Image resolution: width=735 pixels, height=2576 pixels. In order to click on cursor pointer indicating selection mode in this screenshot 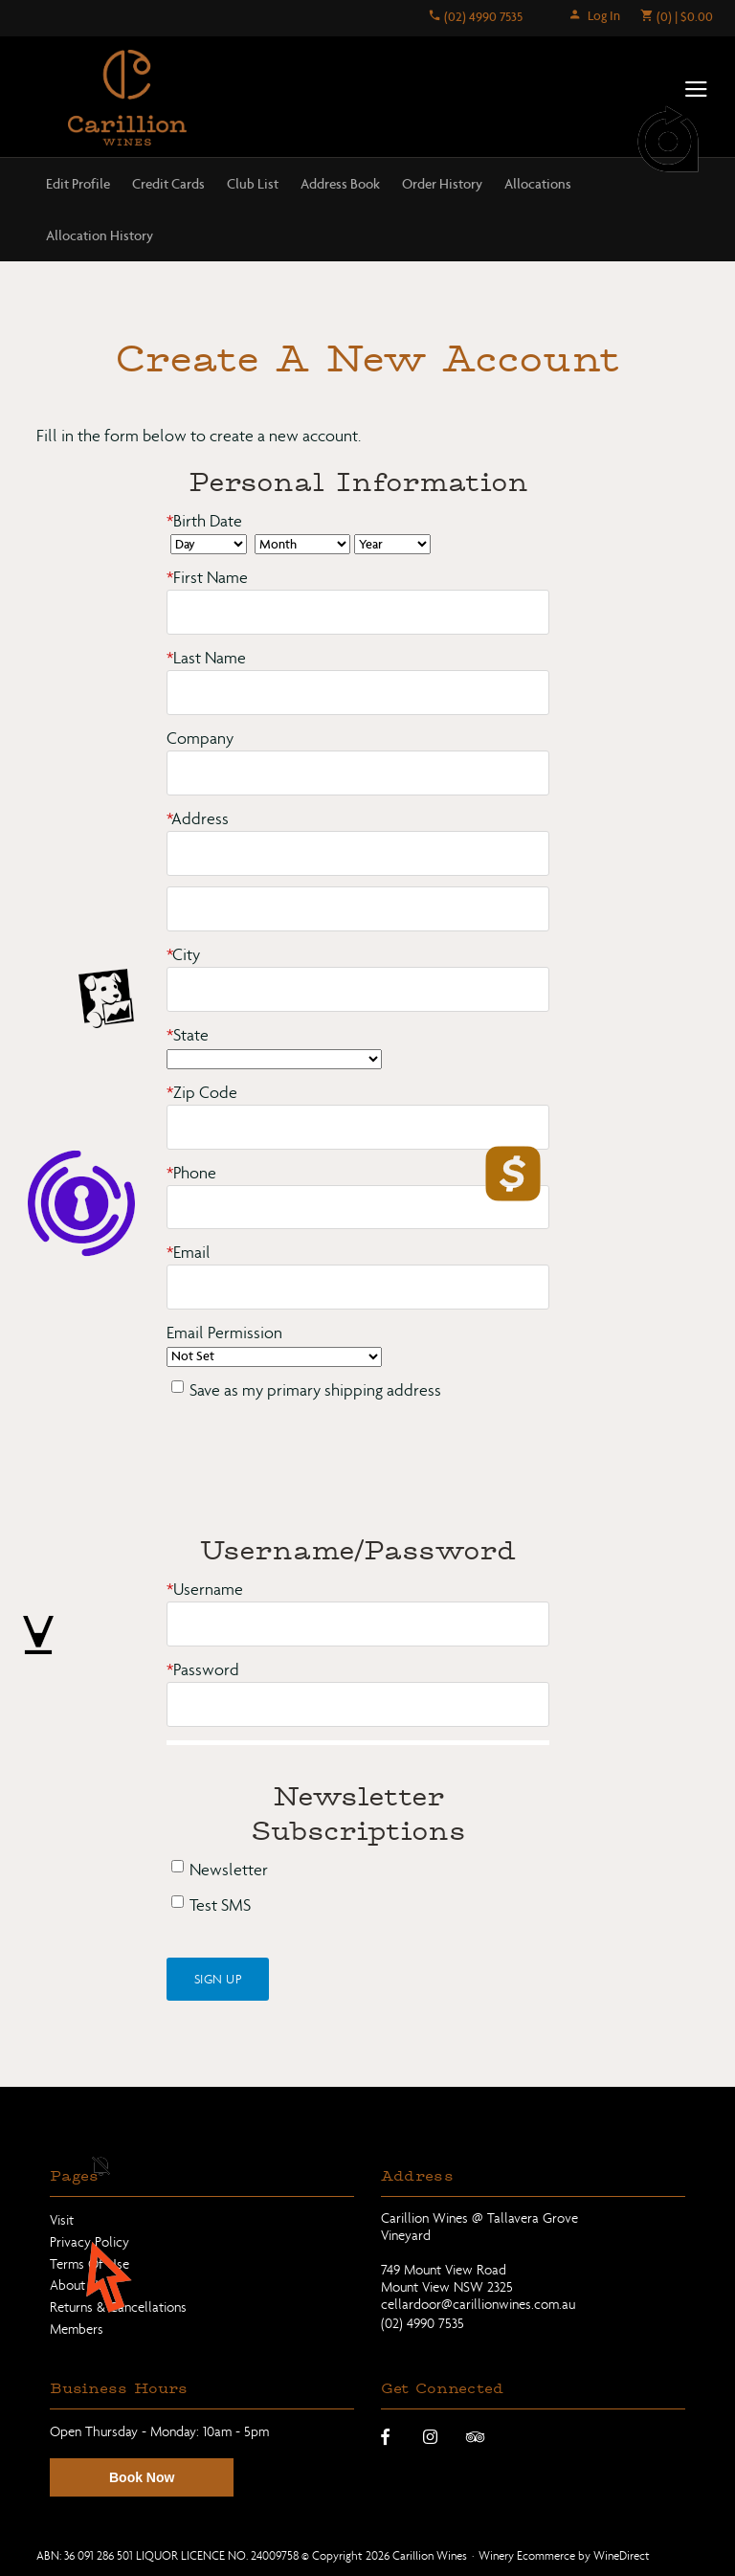, I will do `click(104, 2277)`.